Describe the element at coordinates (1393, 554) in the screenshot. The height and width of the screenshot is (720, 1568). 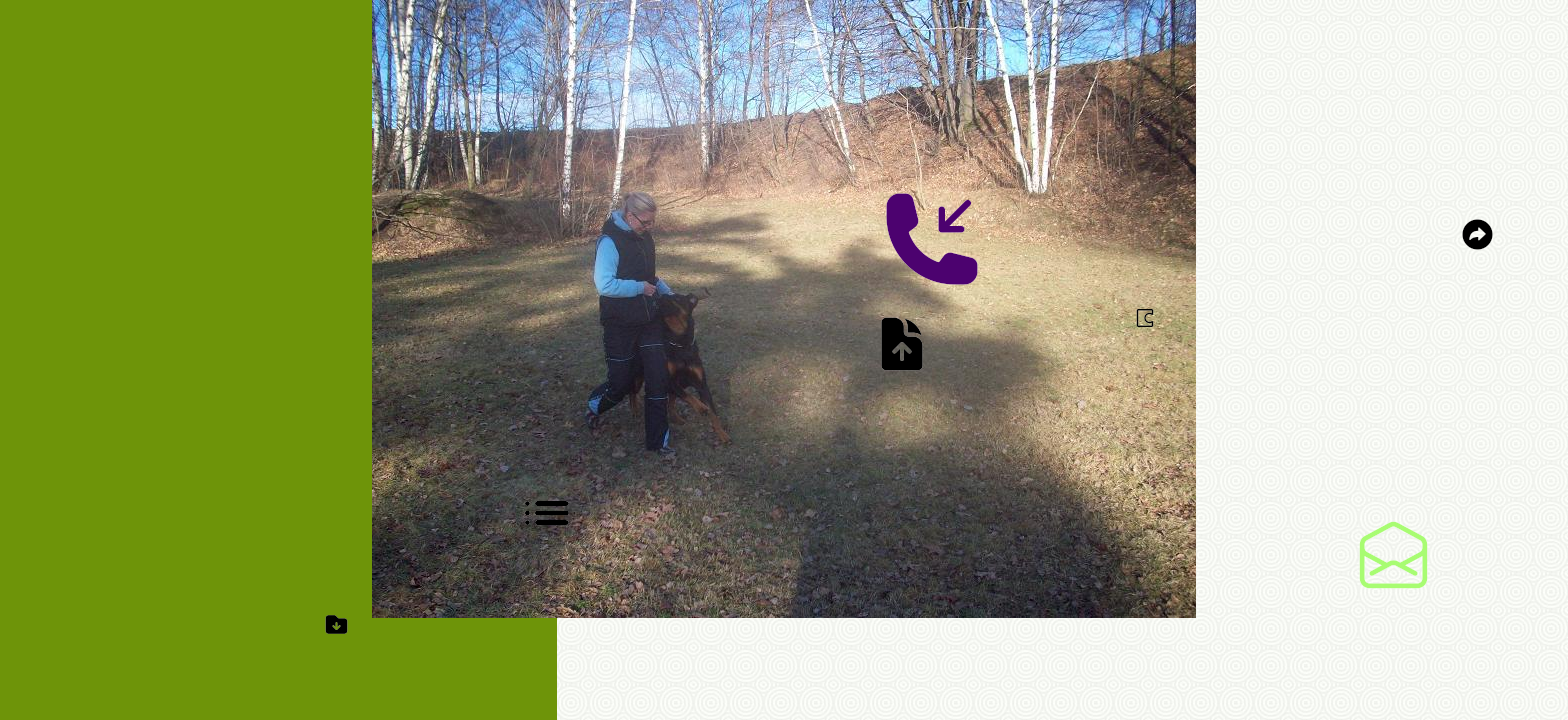
I see `view an opened email or message` at that location.